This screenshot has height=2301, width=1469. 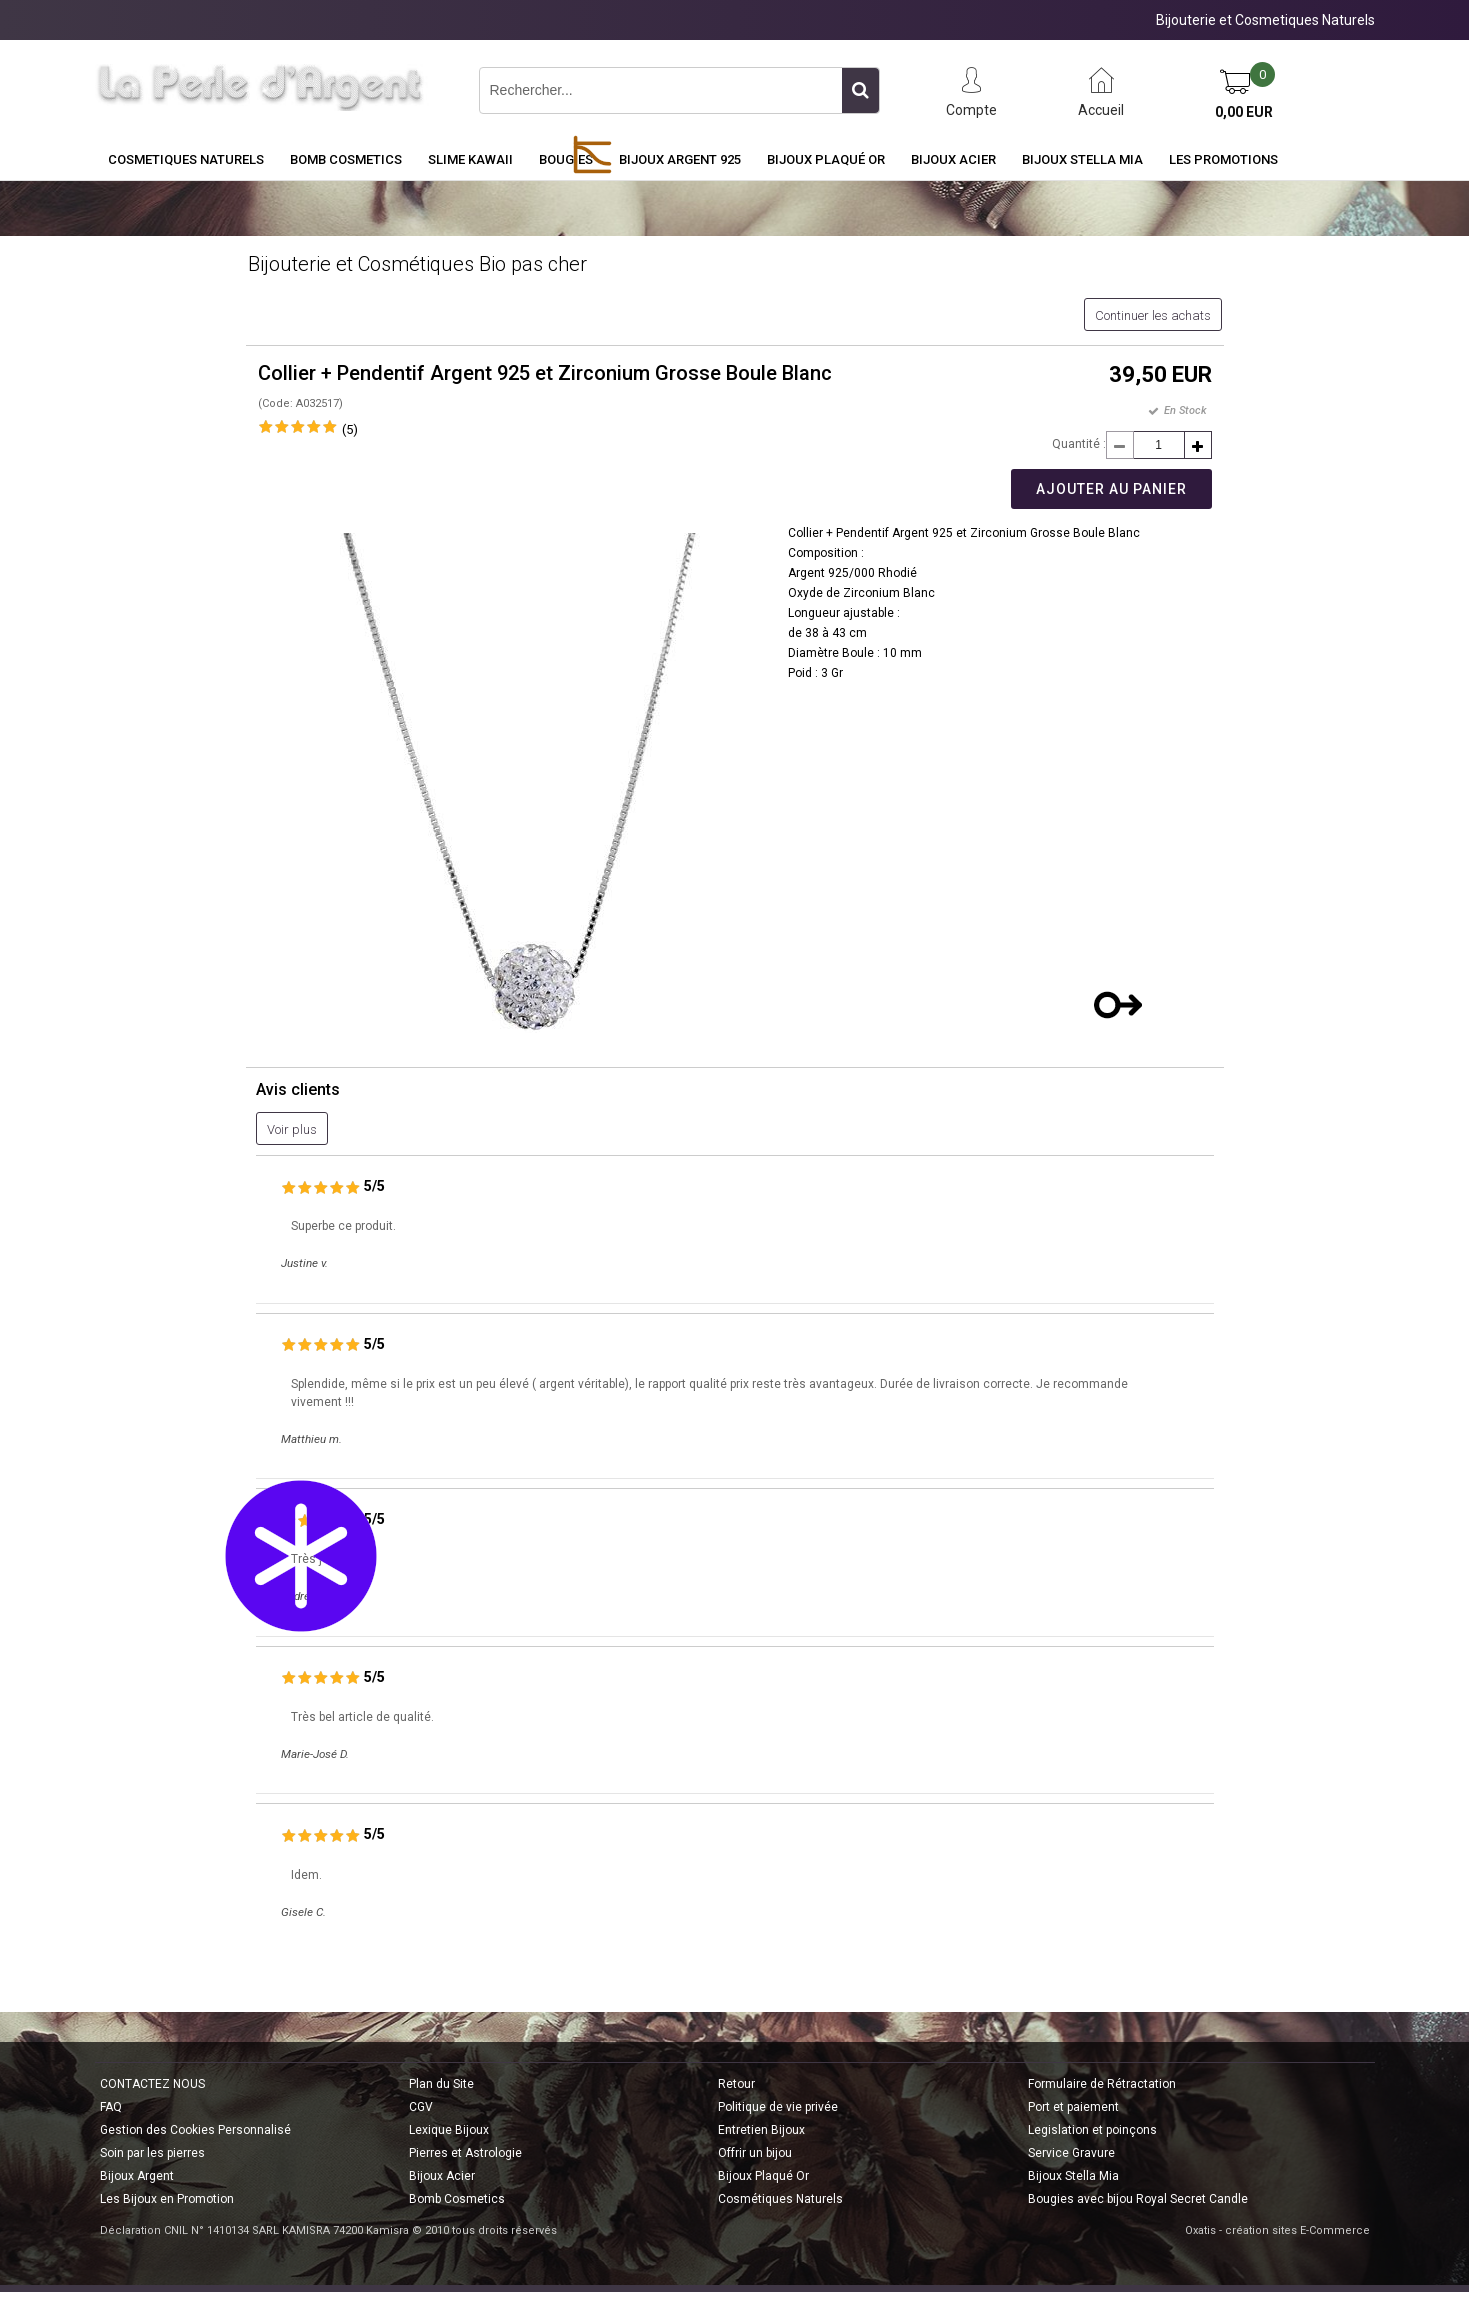 I want to click on view sankey diagram or flow chart, so click(x=592, y=154).